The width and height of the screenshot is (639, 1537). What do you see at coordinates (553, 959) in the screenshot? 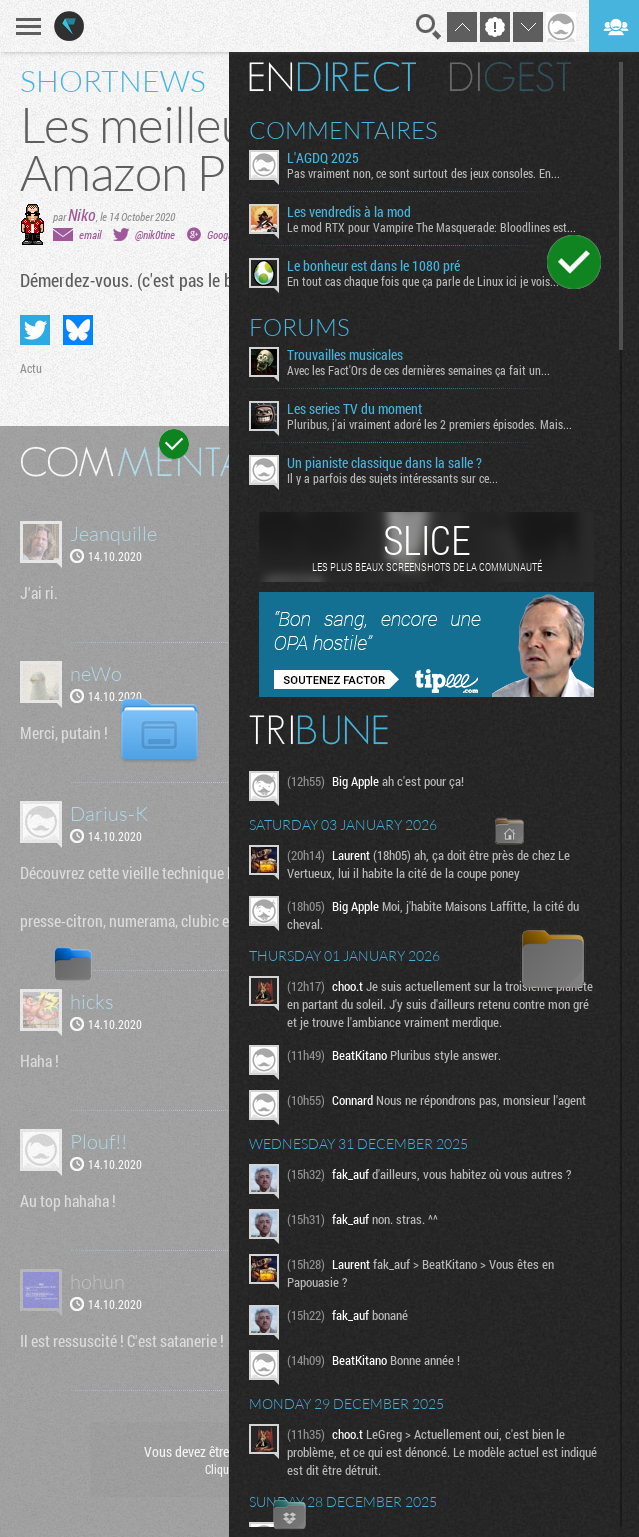
I see `open folder to view contents` at bounding box center [553, 959].